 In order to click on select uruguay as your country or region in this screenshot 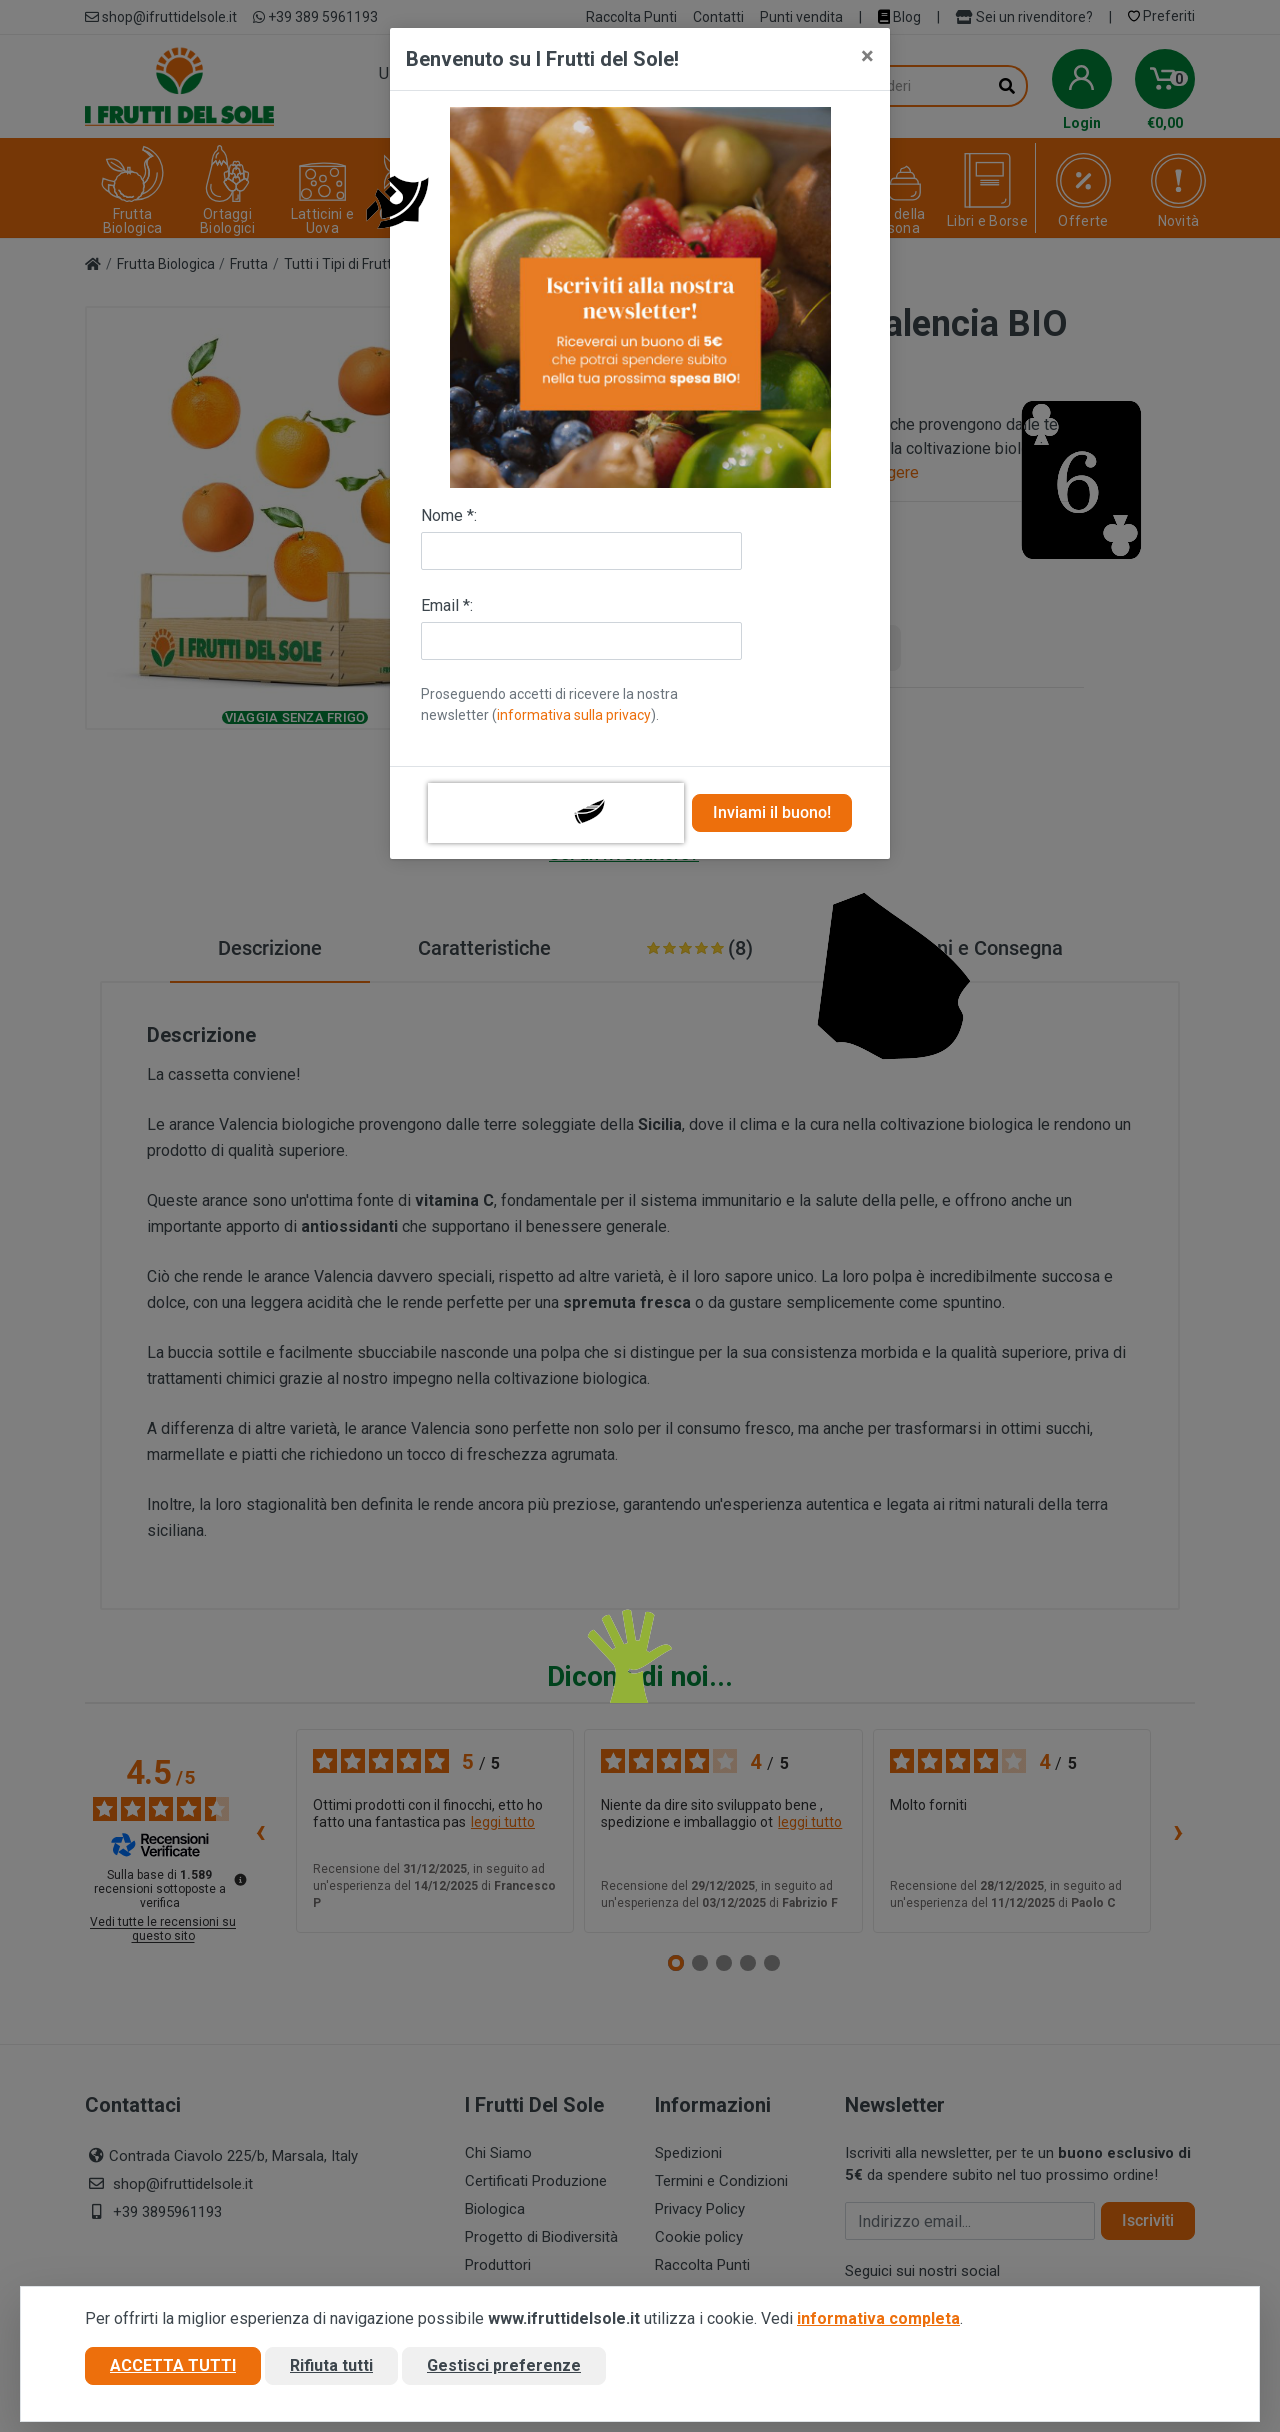, I will do `click(894, 976)`.